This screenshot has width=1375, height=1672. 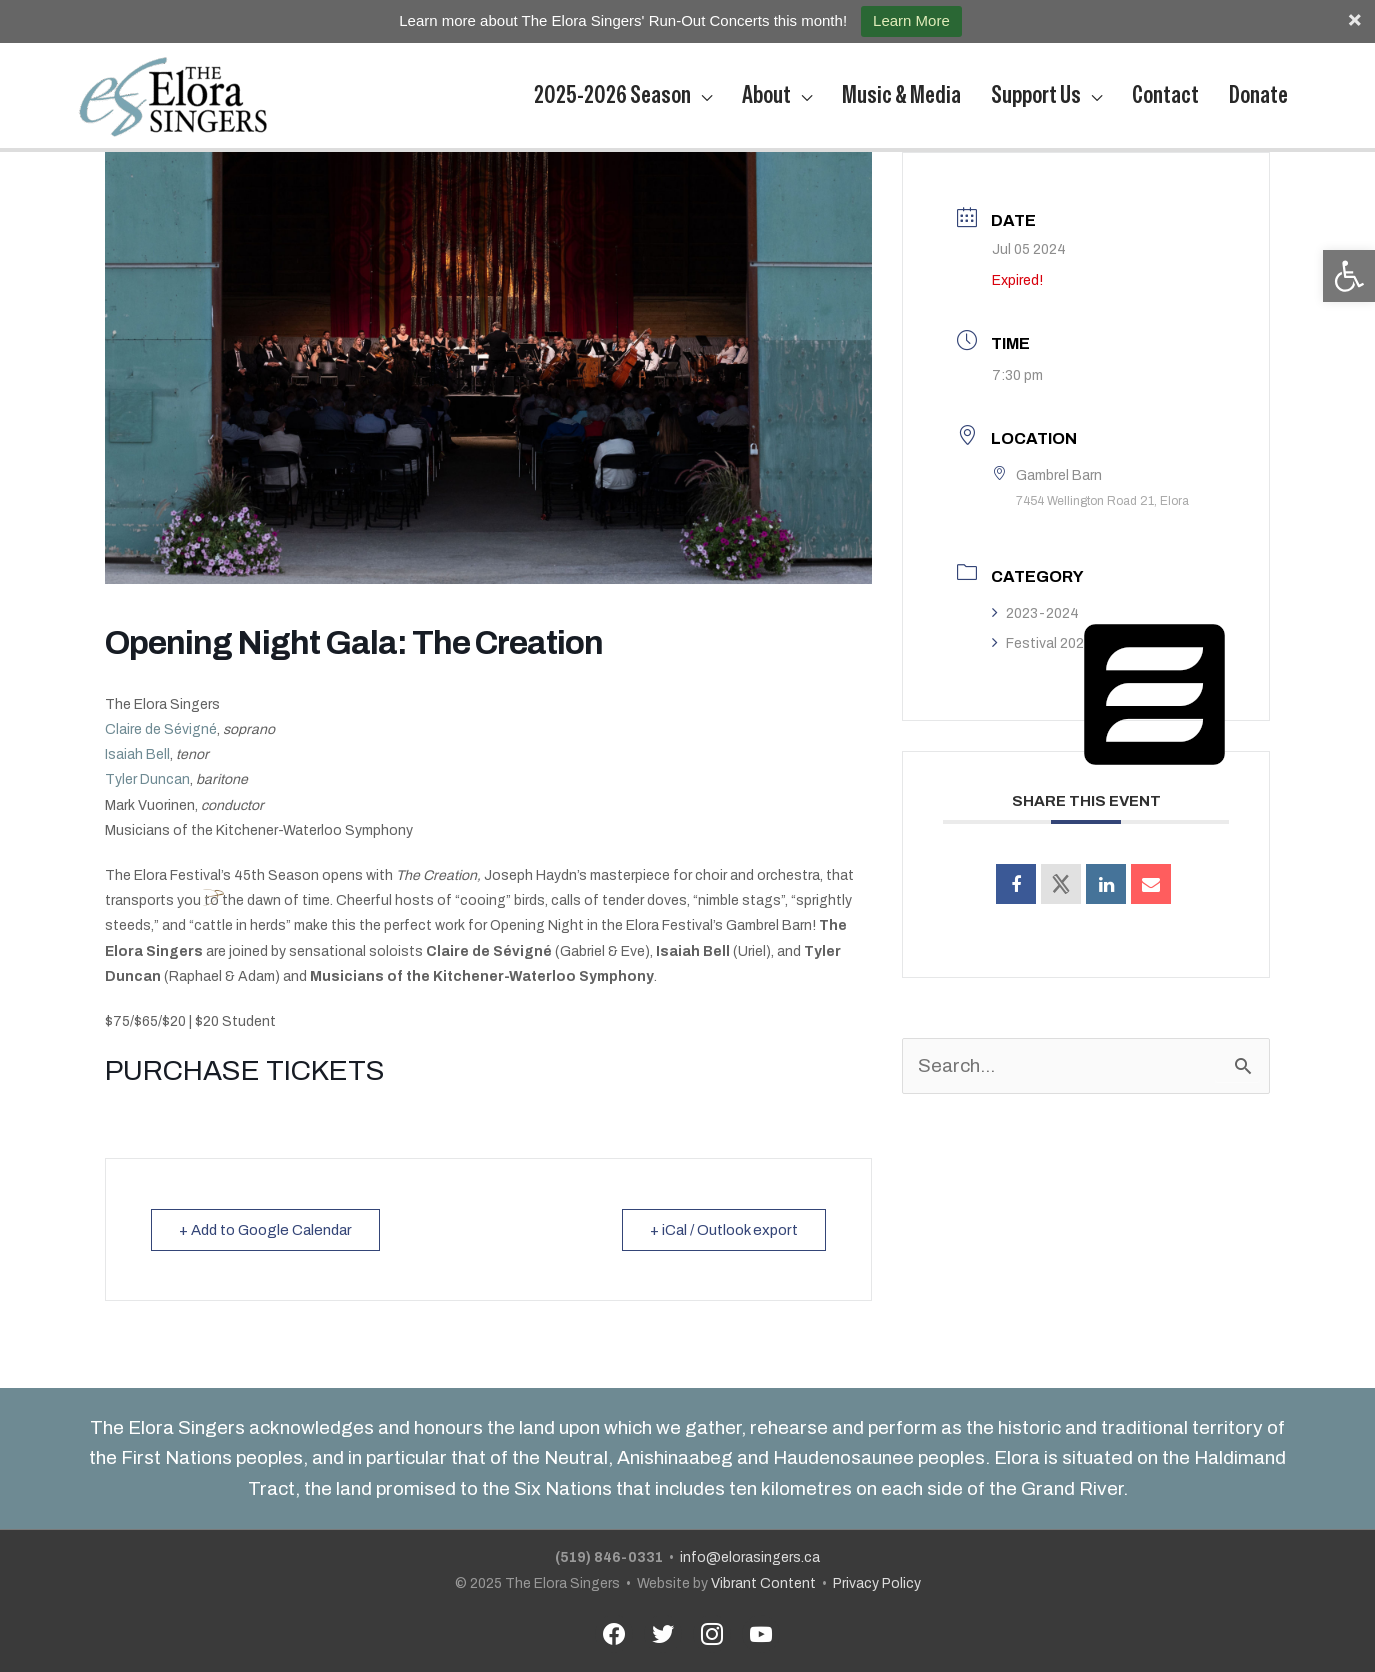 What do you see at coordinates (1154, 694) in the screenshot?
I see `jxl image format logo` at bounding box center [1154, 694].